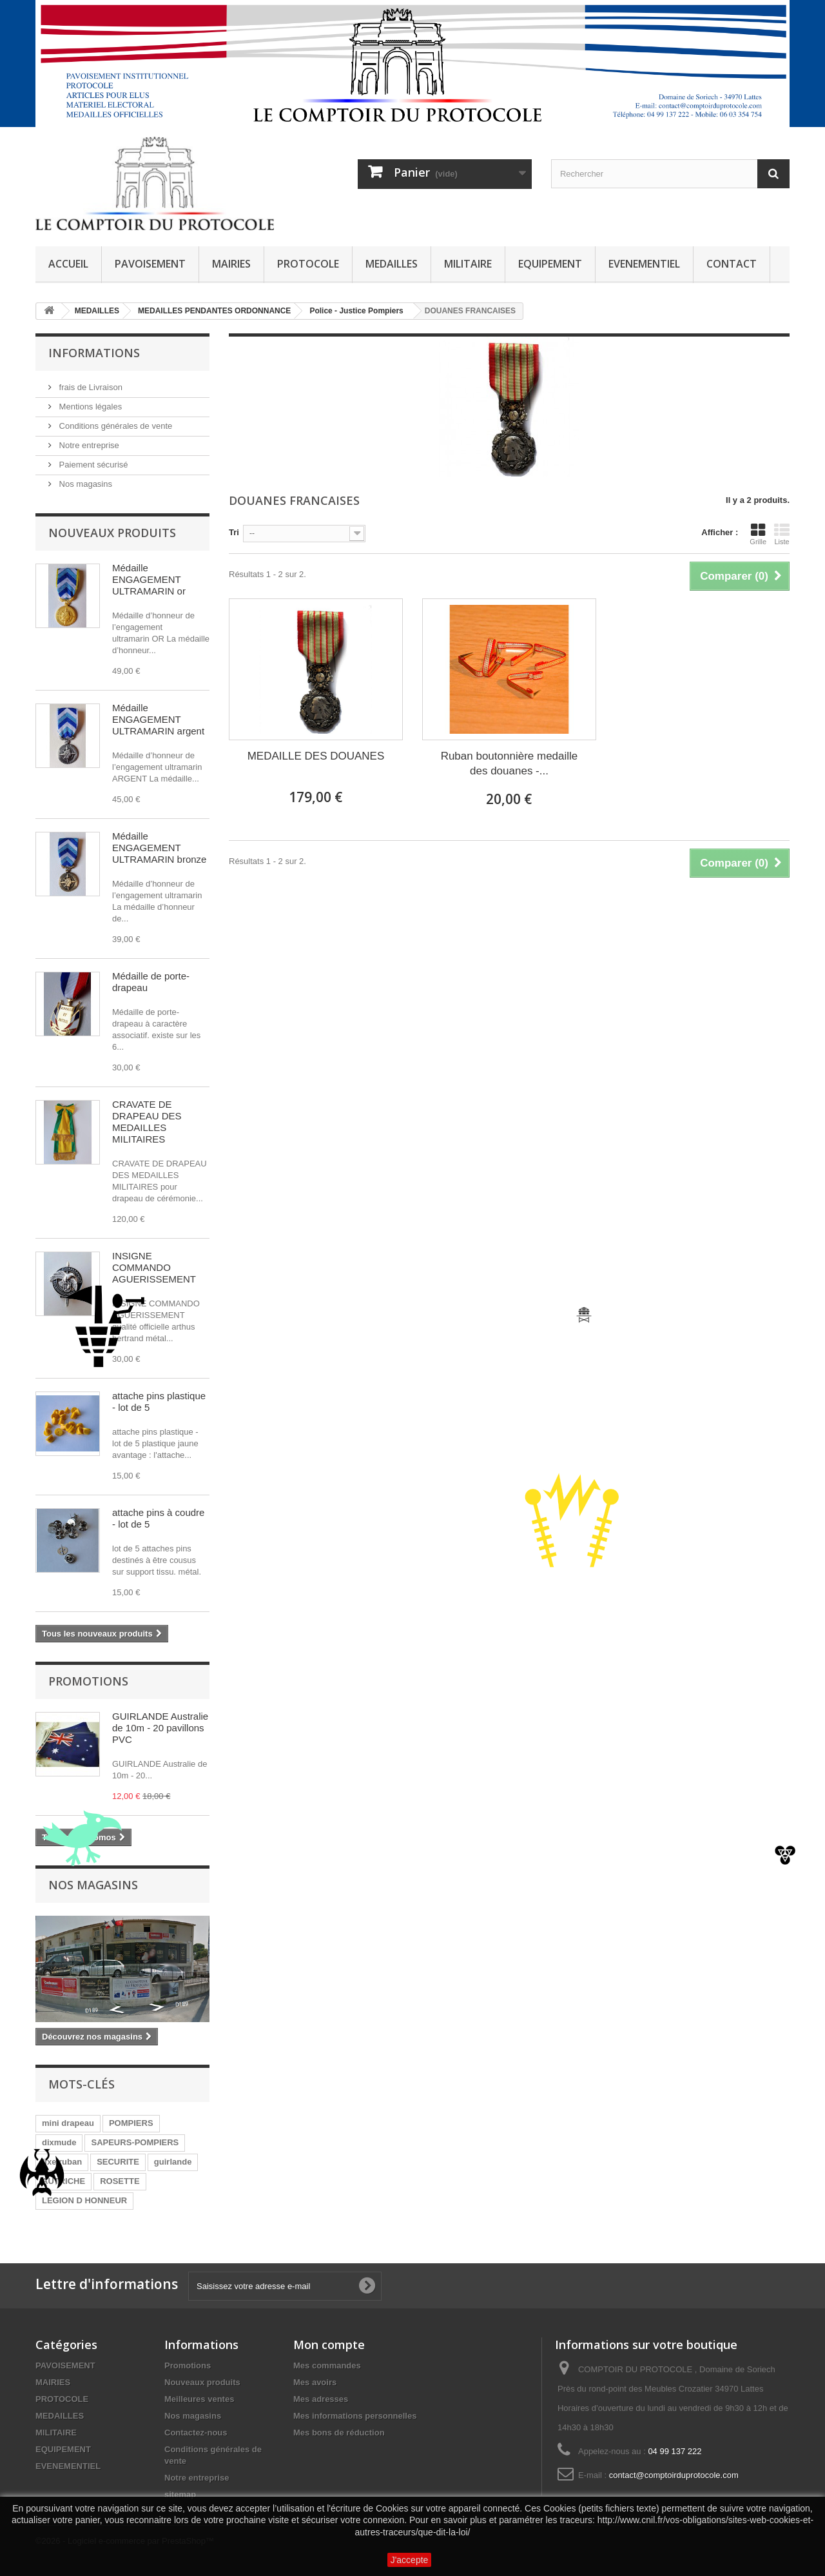 Image resolution: width=825 pixels, height=2576 pixels. What do you see at coordinates (584, 1315) in the screenshot?
I see `indicates a water tower landmark or structure` at bounding box center [584, 1315].